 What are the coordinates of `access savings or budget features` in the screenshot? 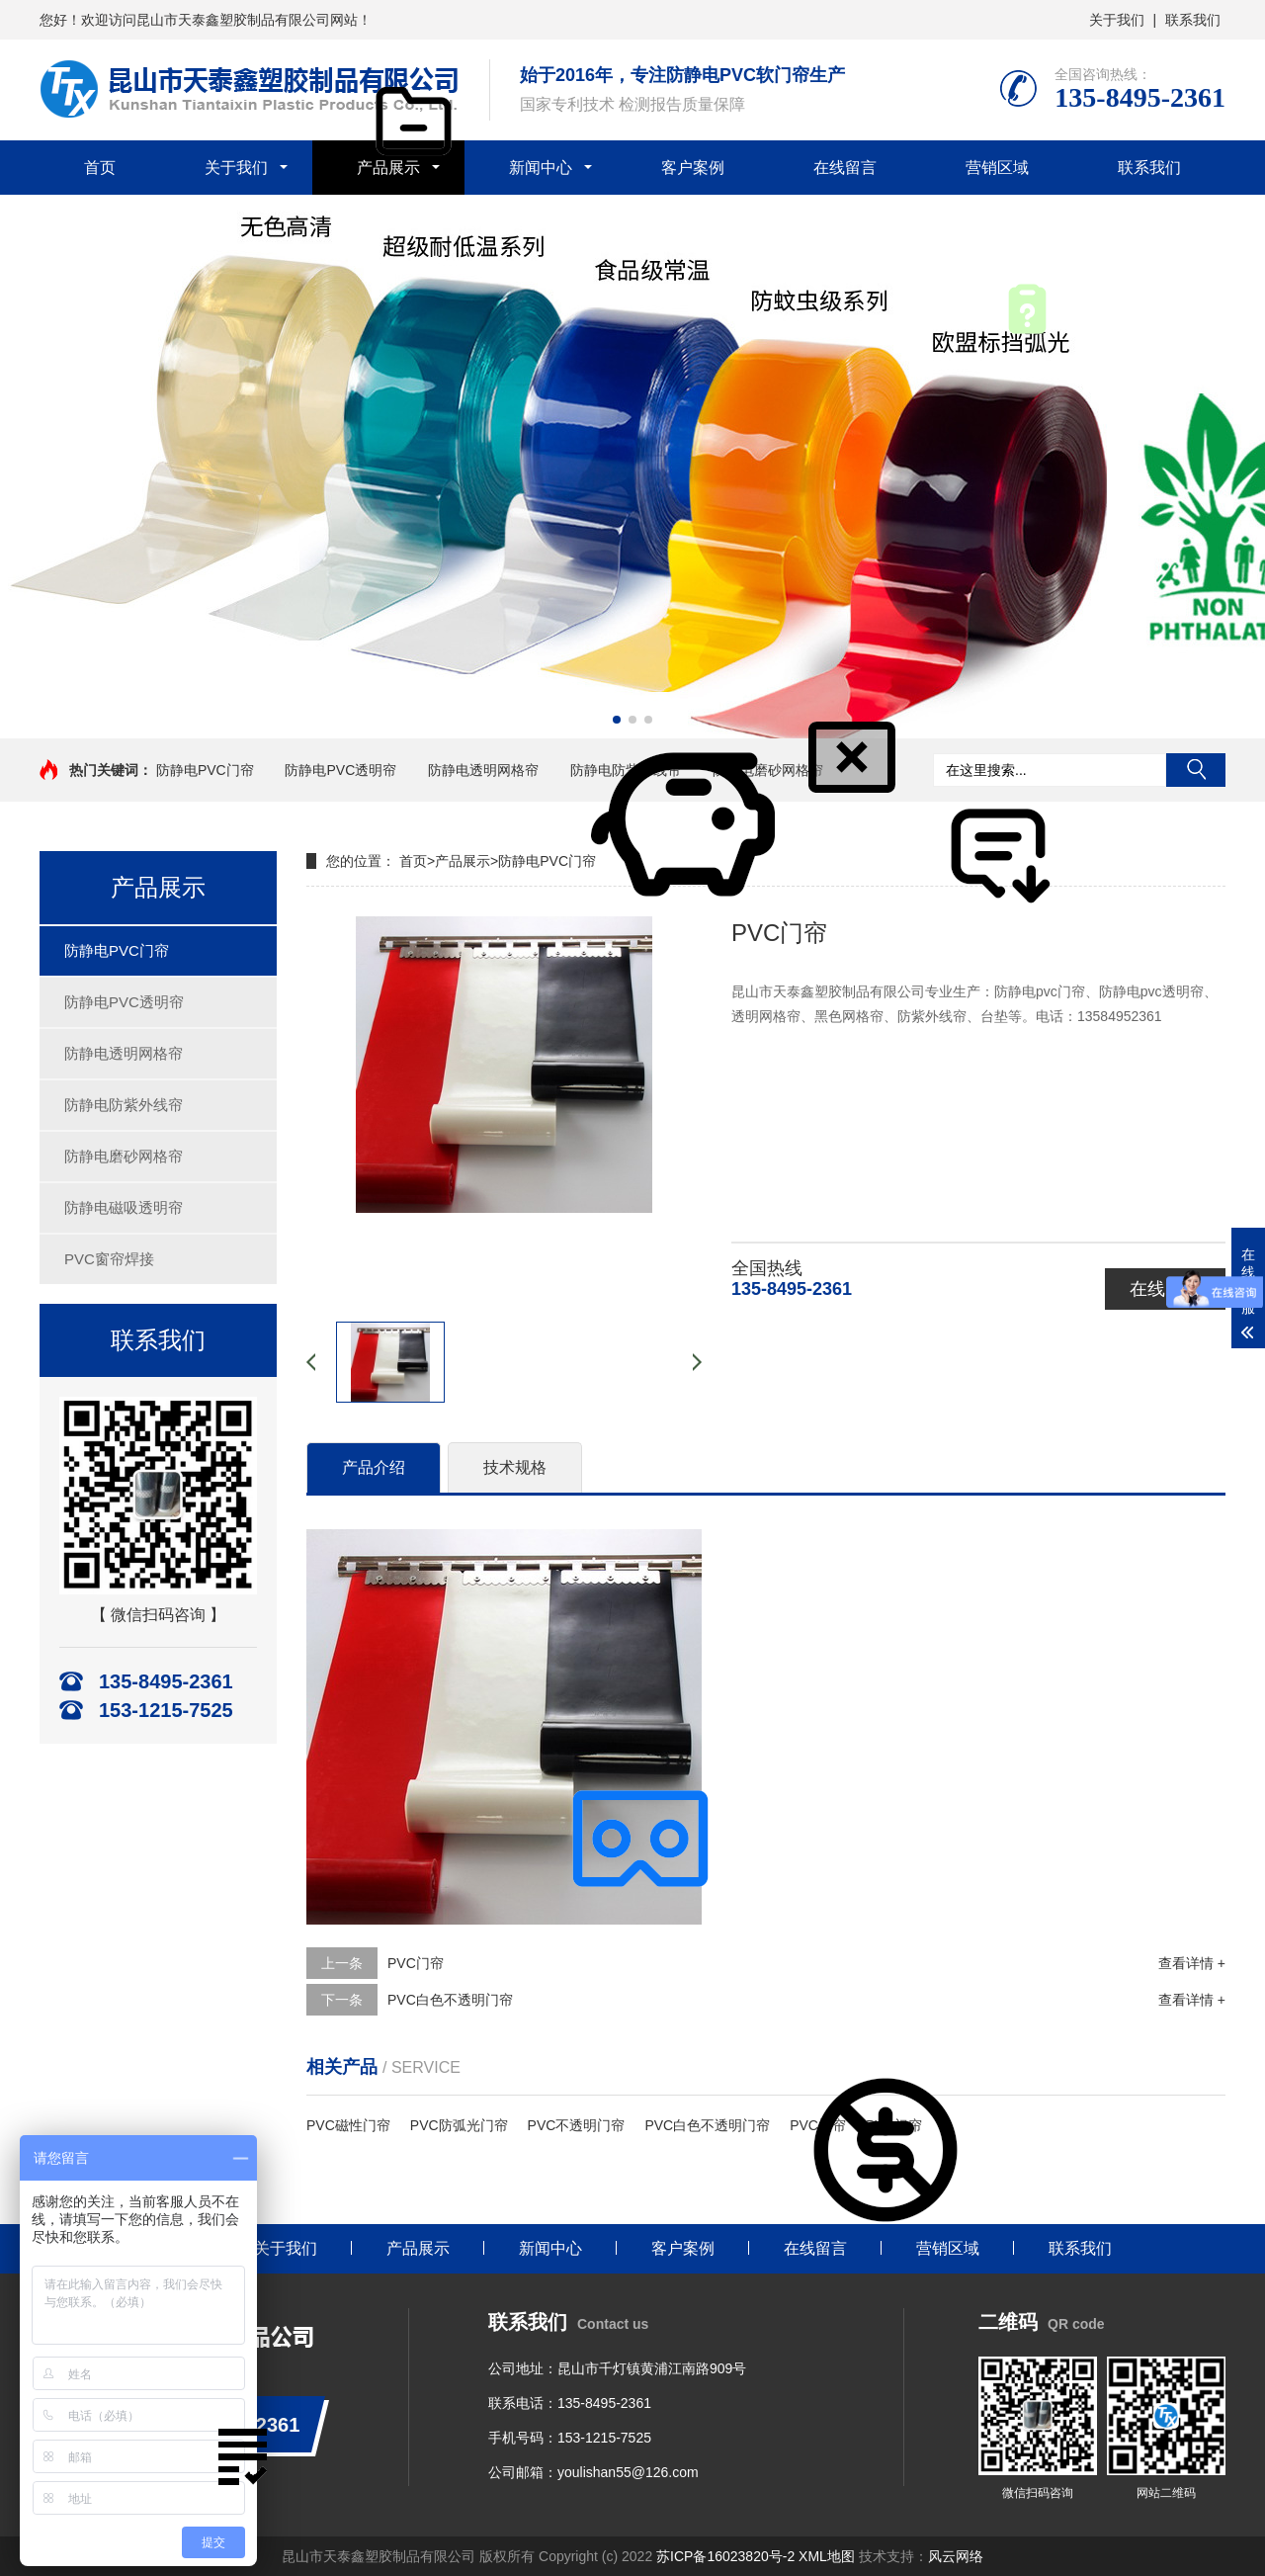 It's located at (683, 824).